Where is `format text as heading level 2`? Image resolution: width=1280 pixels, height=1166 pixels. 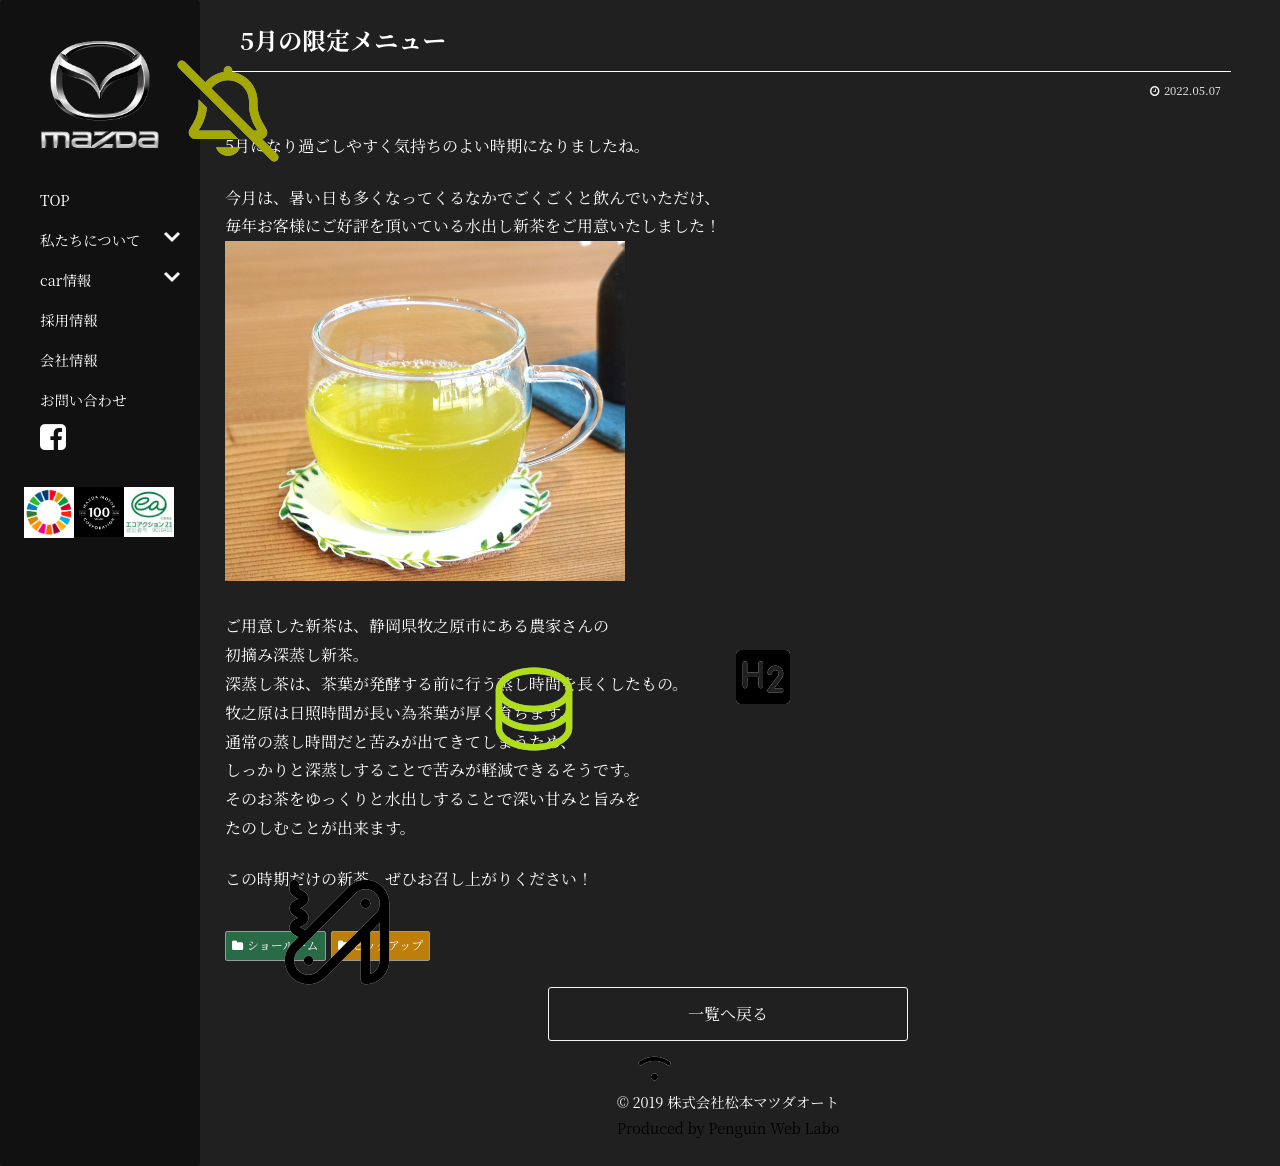
format text as heading level 2 is located at coordinates (763, 677).